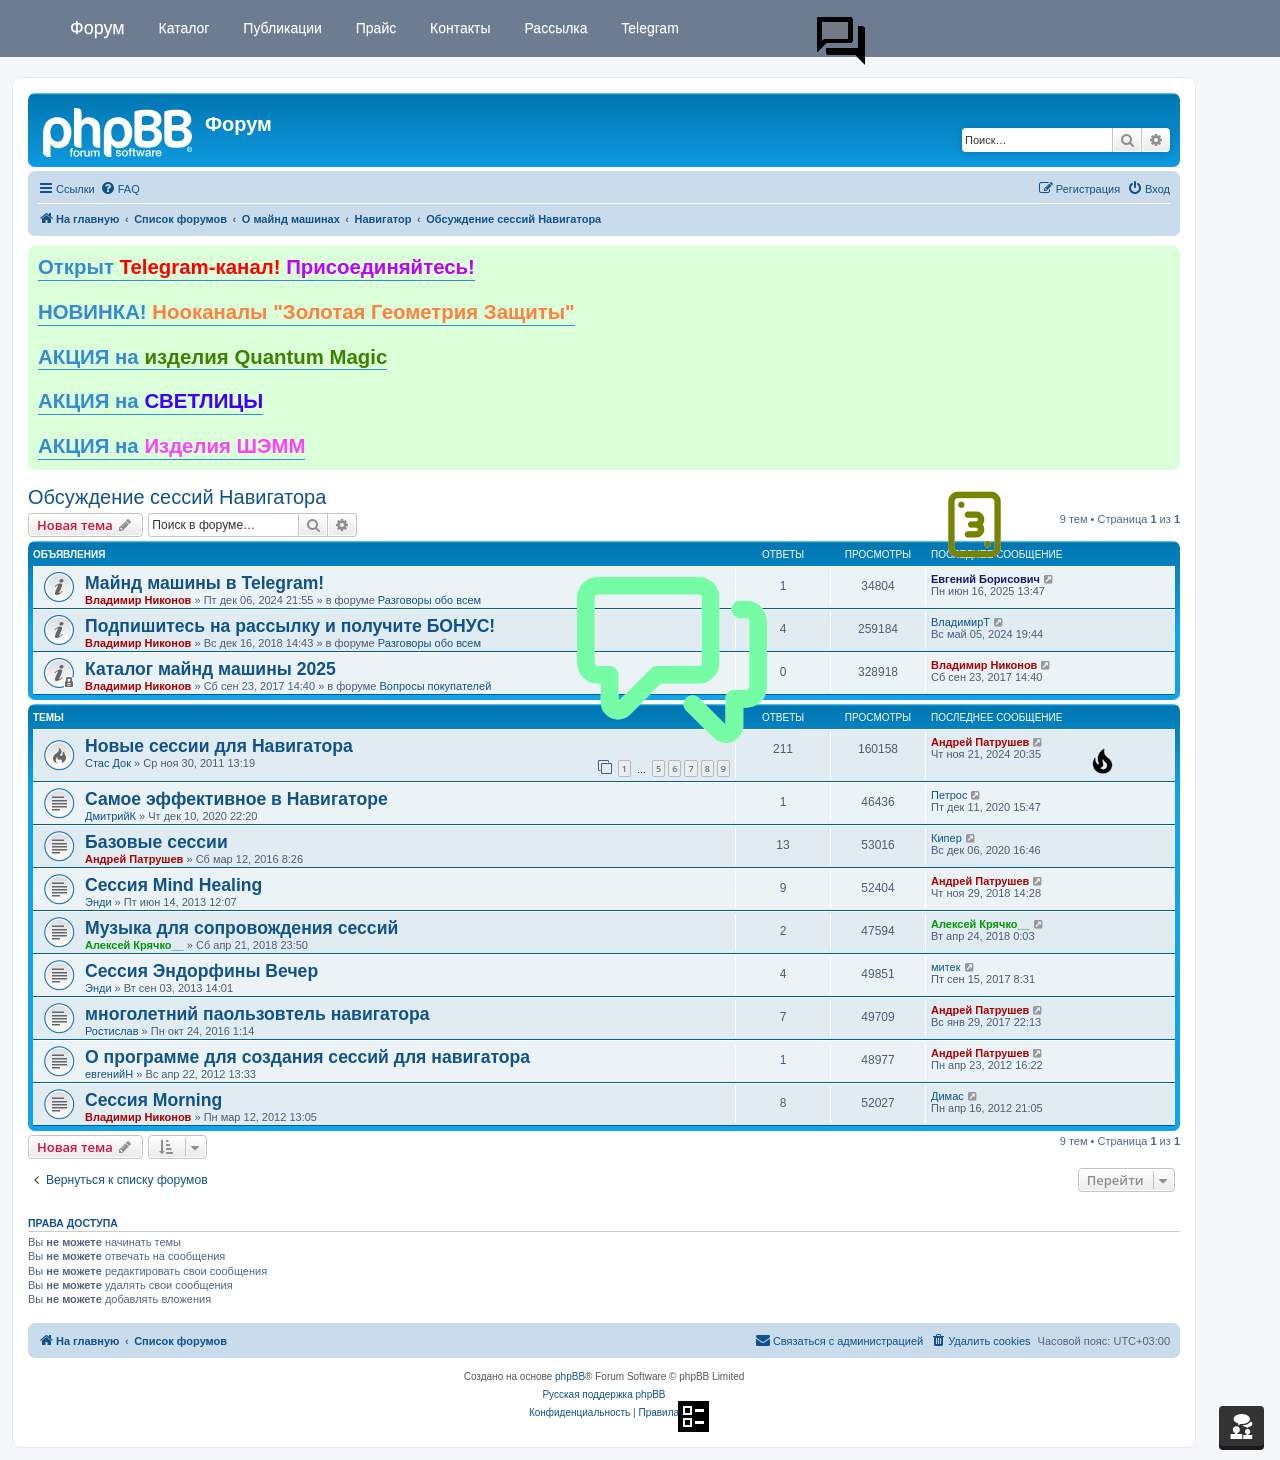 This screenshot has height=1460, width=1280. What do you see at coordinates (693, 1416) in the screenshot?
I see `view ballot or voting options` at bounding box center [693, 1416].